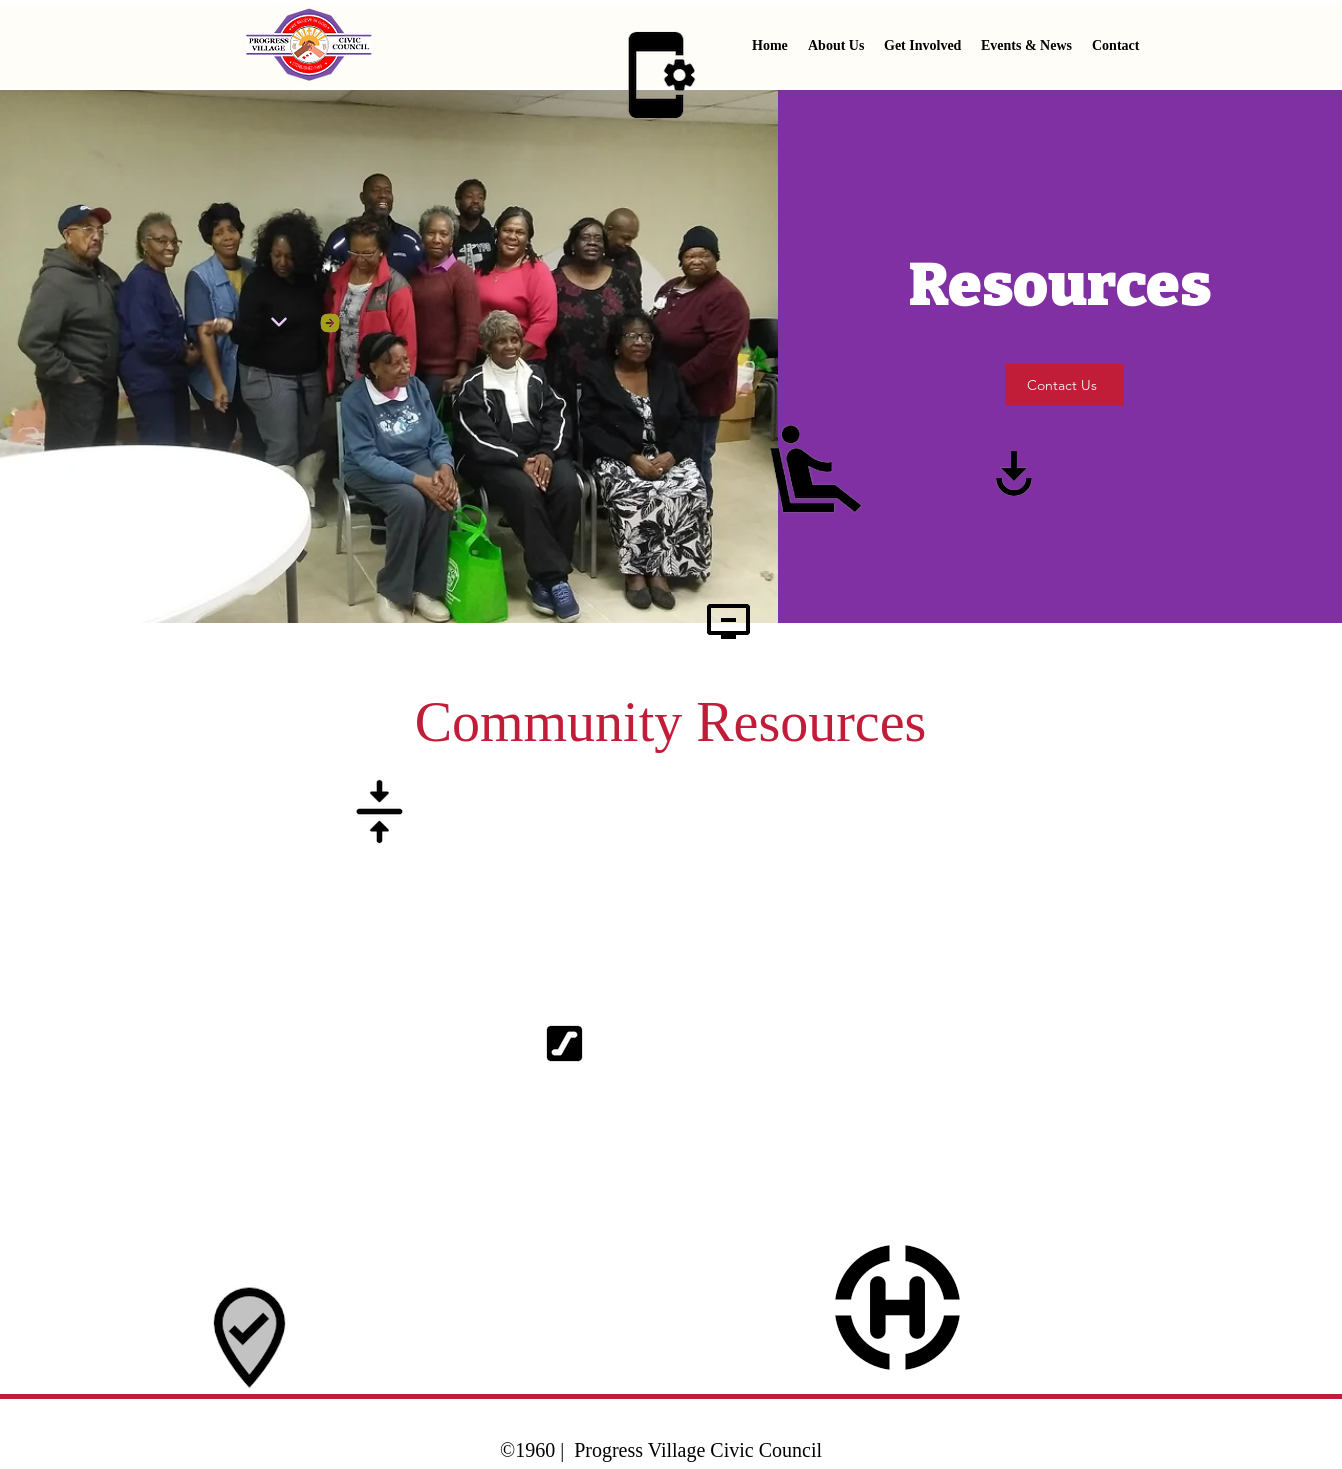 This screenshot has height=1469, width=1342. Describe the element at coordinates (816, 471) in the screenshot. I see `select extra legroom or recline seating` at that location.